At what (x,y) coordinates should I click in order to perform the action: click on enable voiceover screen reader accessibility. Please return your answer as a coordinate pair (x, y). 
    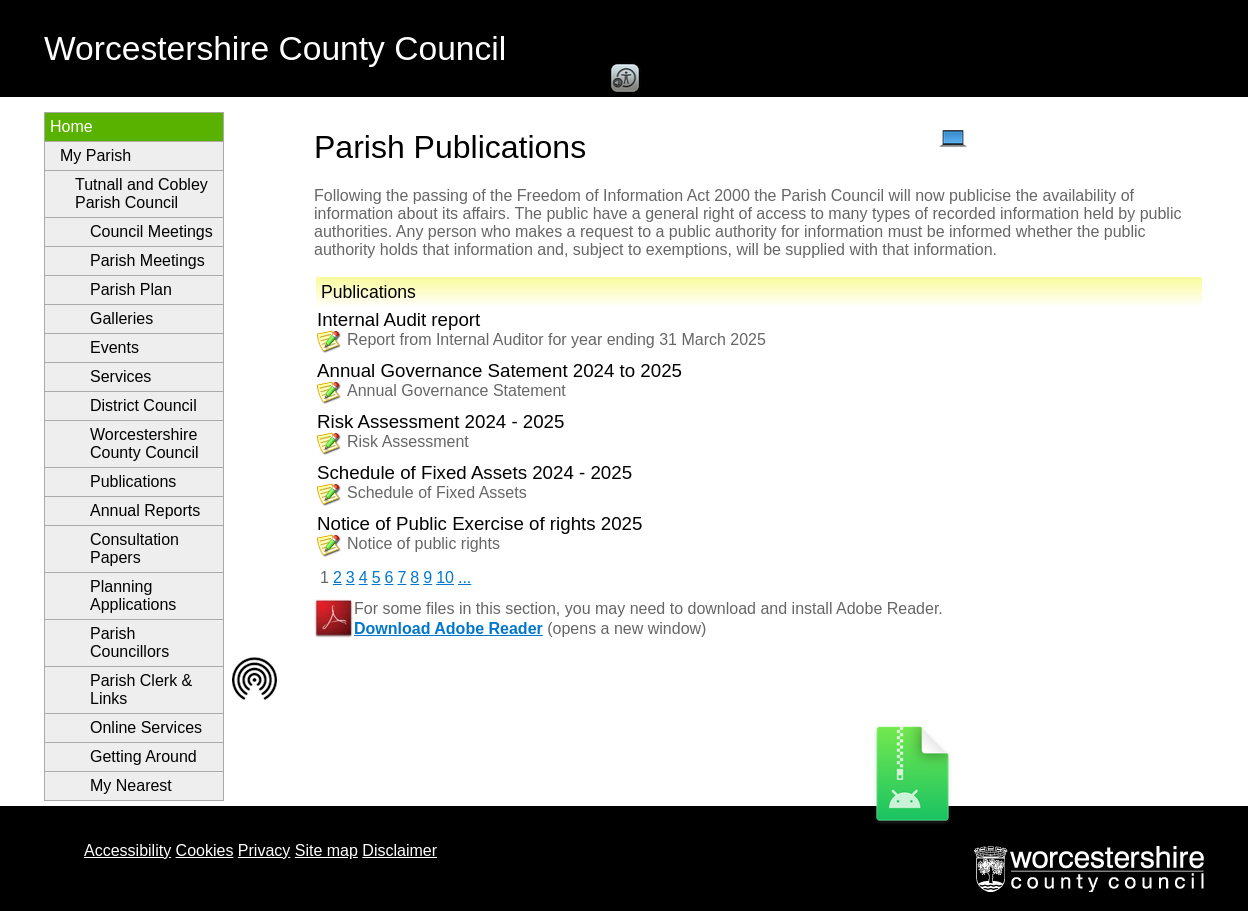
    Looking at the image, I should click on (625, 78).